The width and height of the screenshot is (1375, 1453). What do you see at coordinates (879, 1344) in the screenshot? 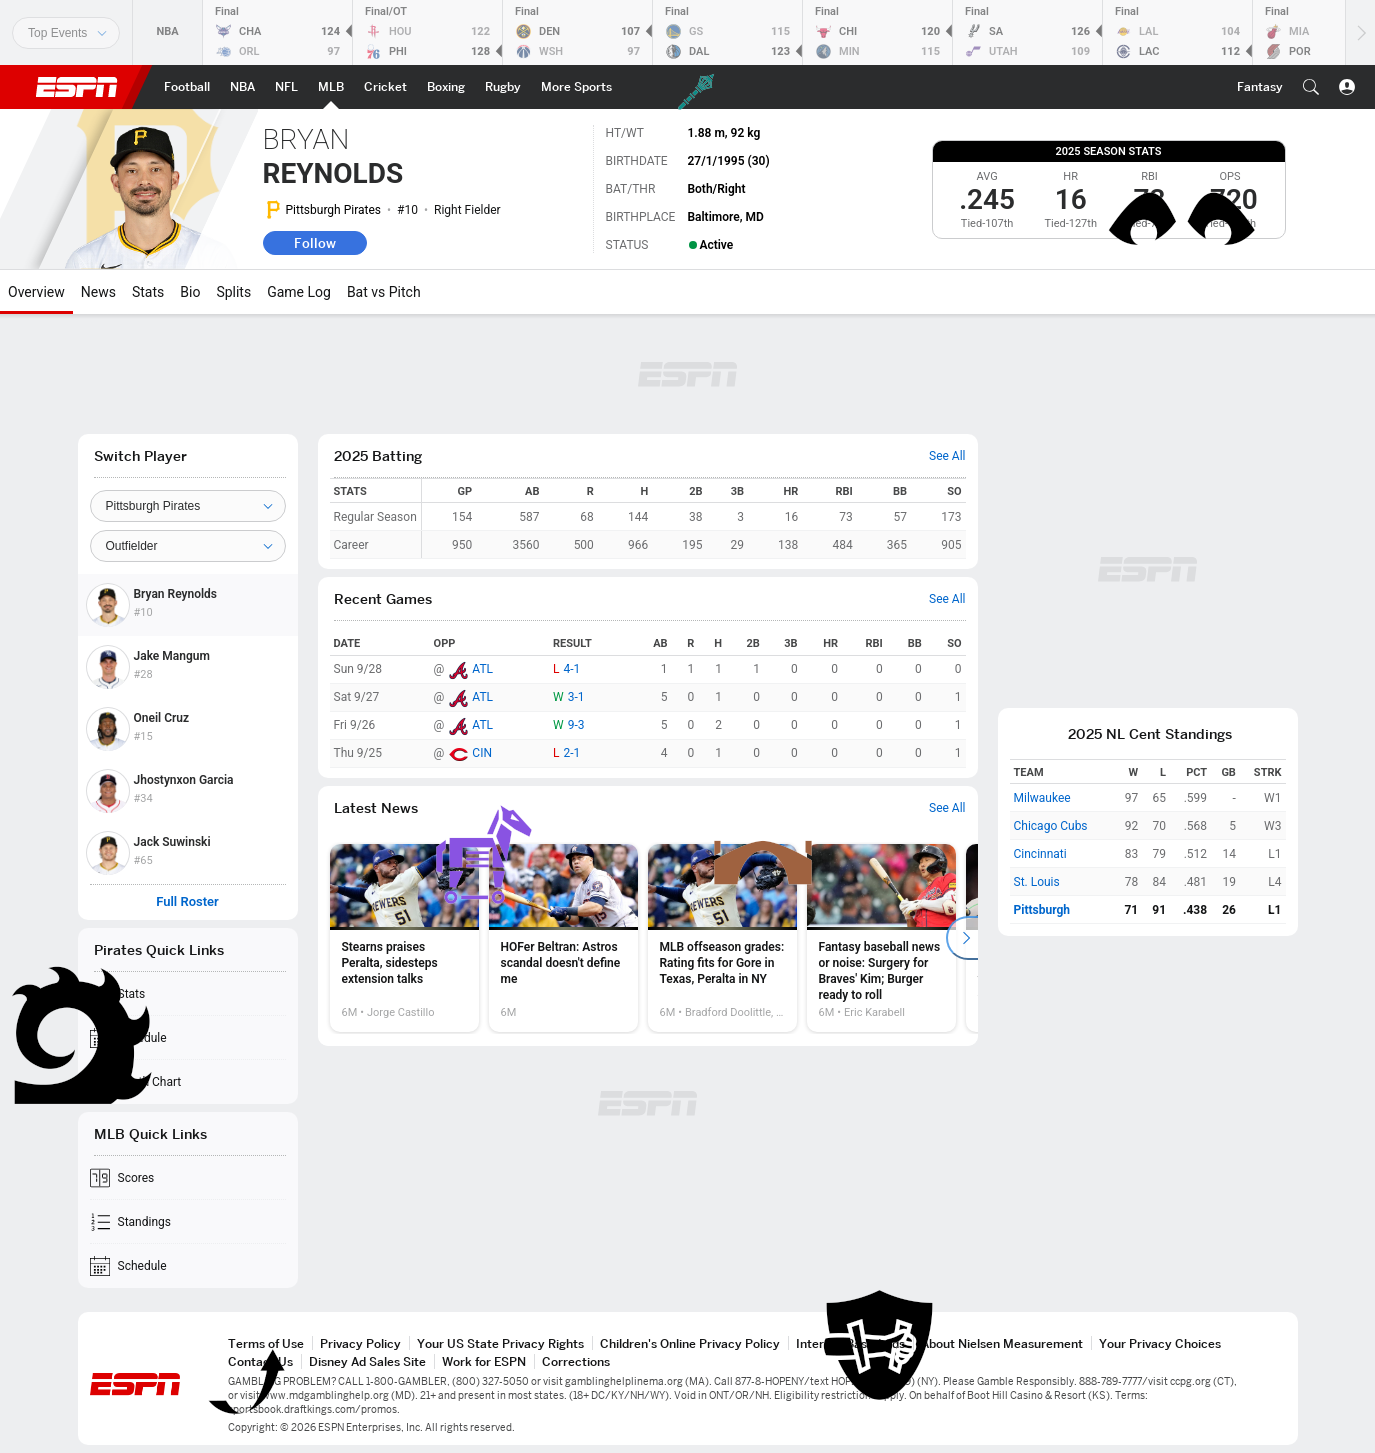
I see `equip or attach a shield to your character` at bounding box center [879, 1344].